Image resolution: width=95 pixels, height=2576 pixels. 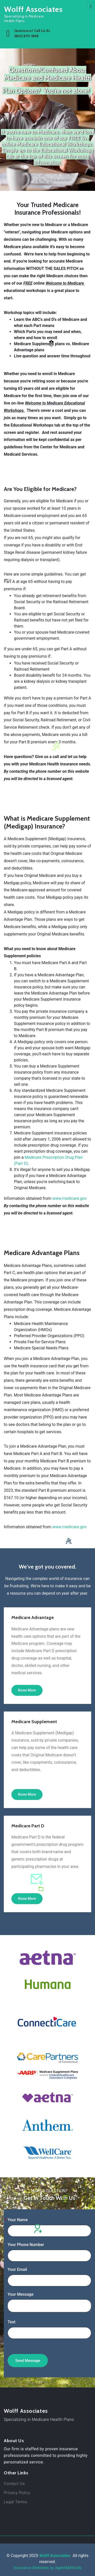 I want to click on place a bid on an item, so click(x=55, y=746).